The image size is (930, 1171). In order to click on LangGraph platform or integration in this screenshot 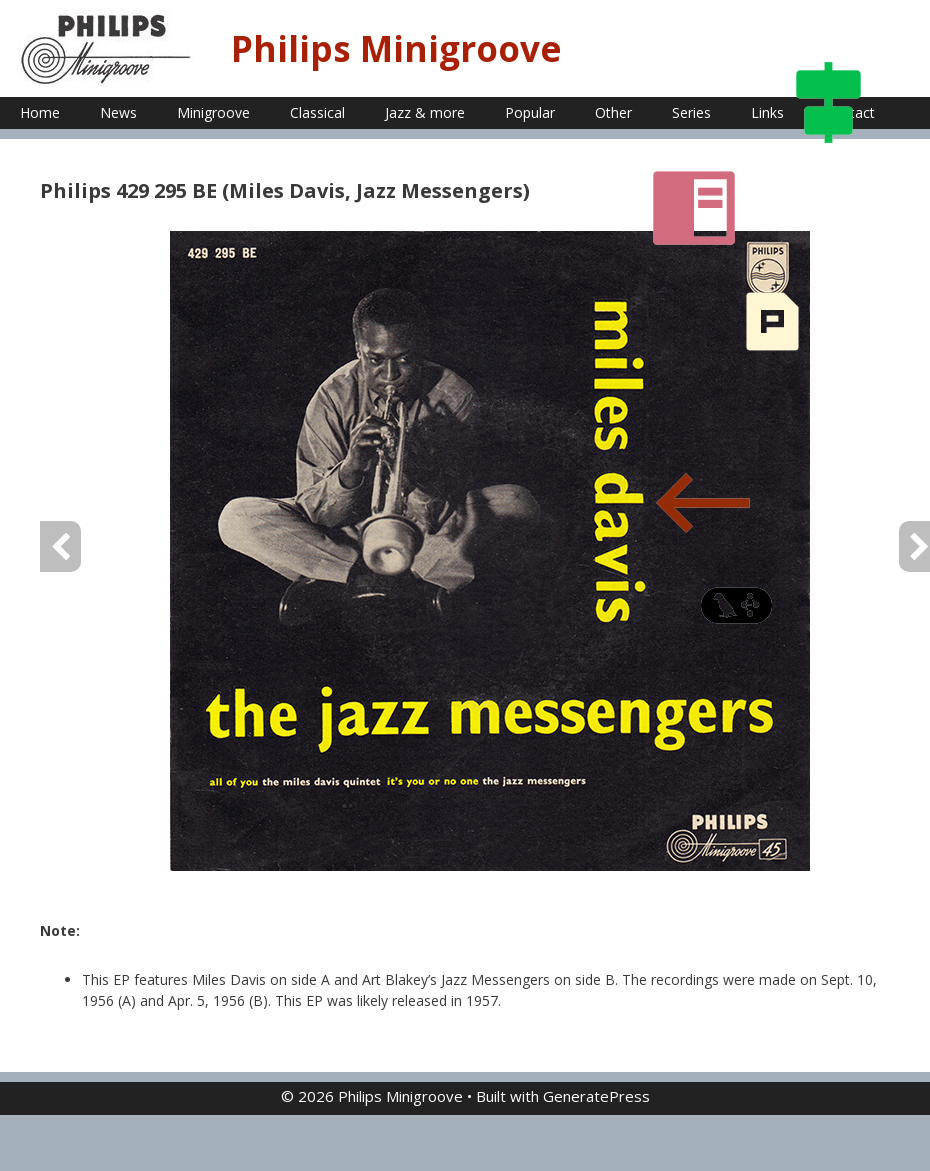, I will do `click(736, 605)`.